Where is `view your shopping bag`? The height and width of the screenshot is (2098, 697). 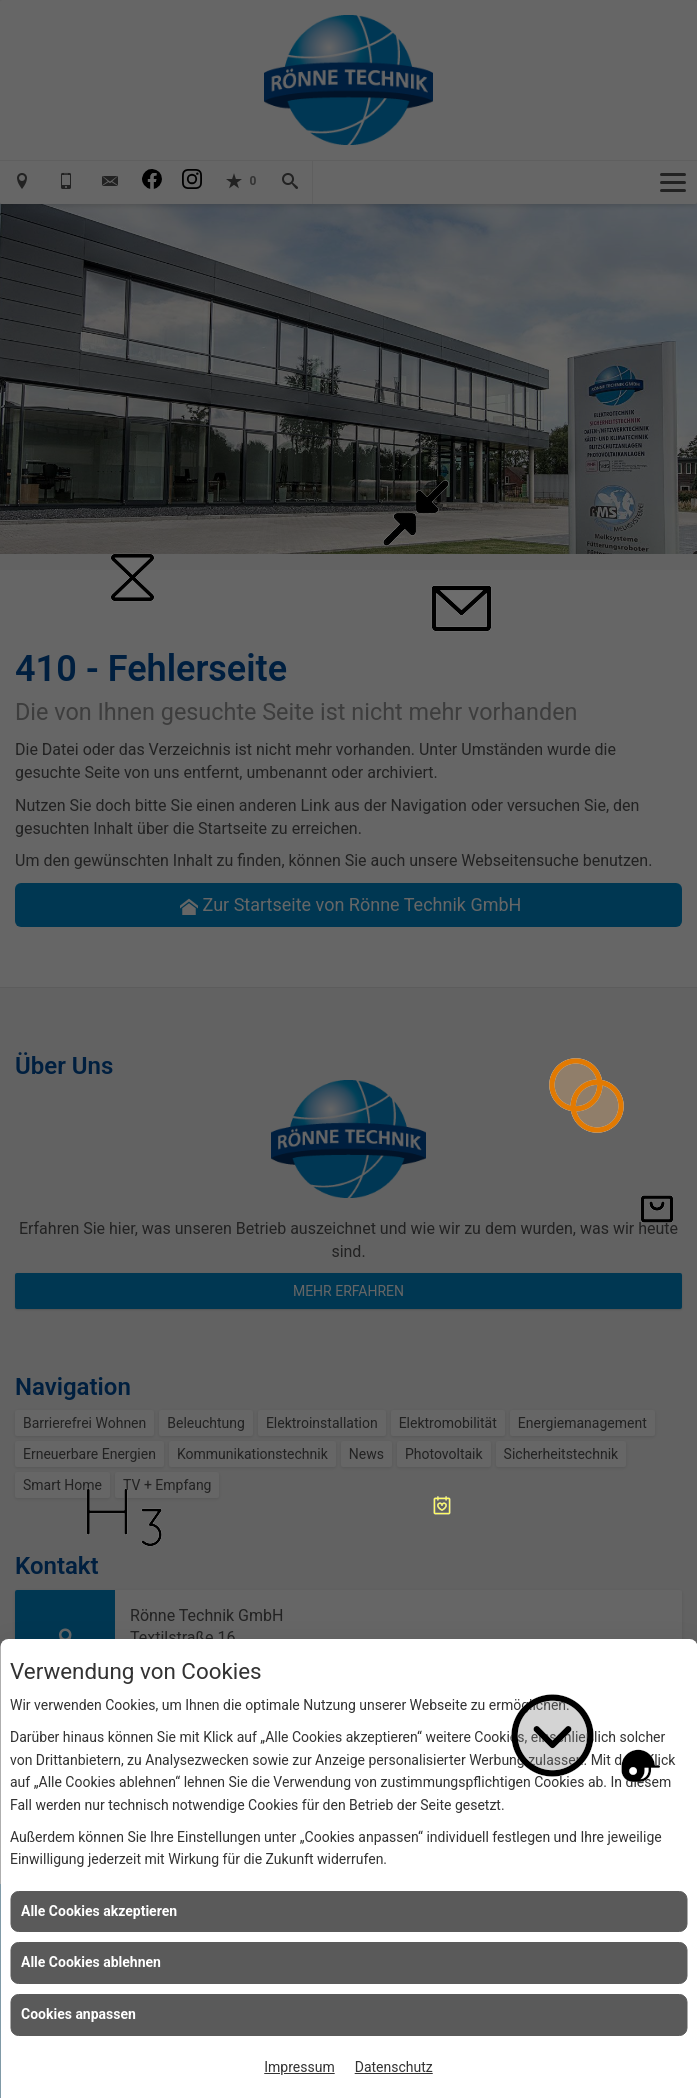
view your shopping bag is located at coordinates (657, 1209).